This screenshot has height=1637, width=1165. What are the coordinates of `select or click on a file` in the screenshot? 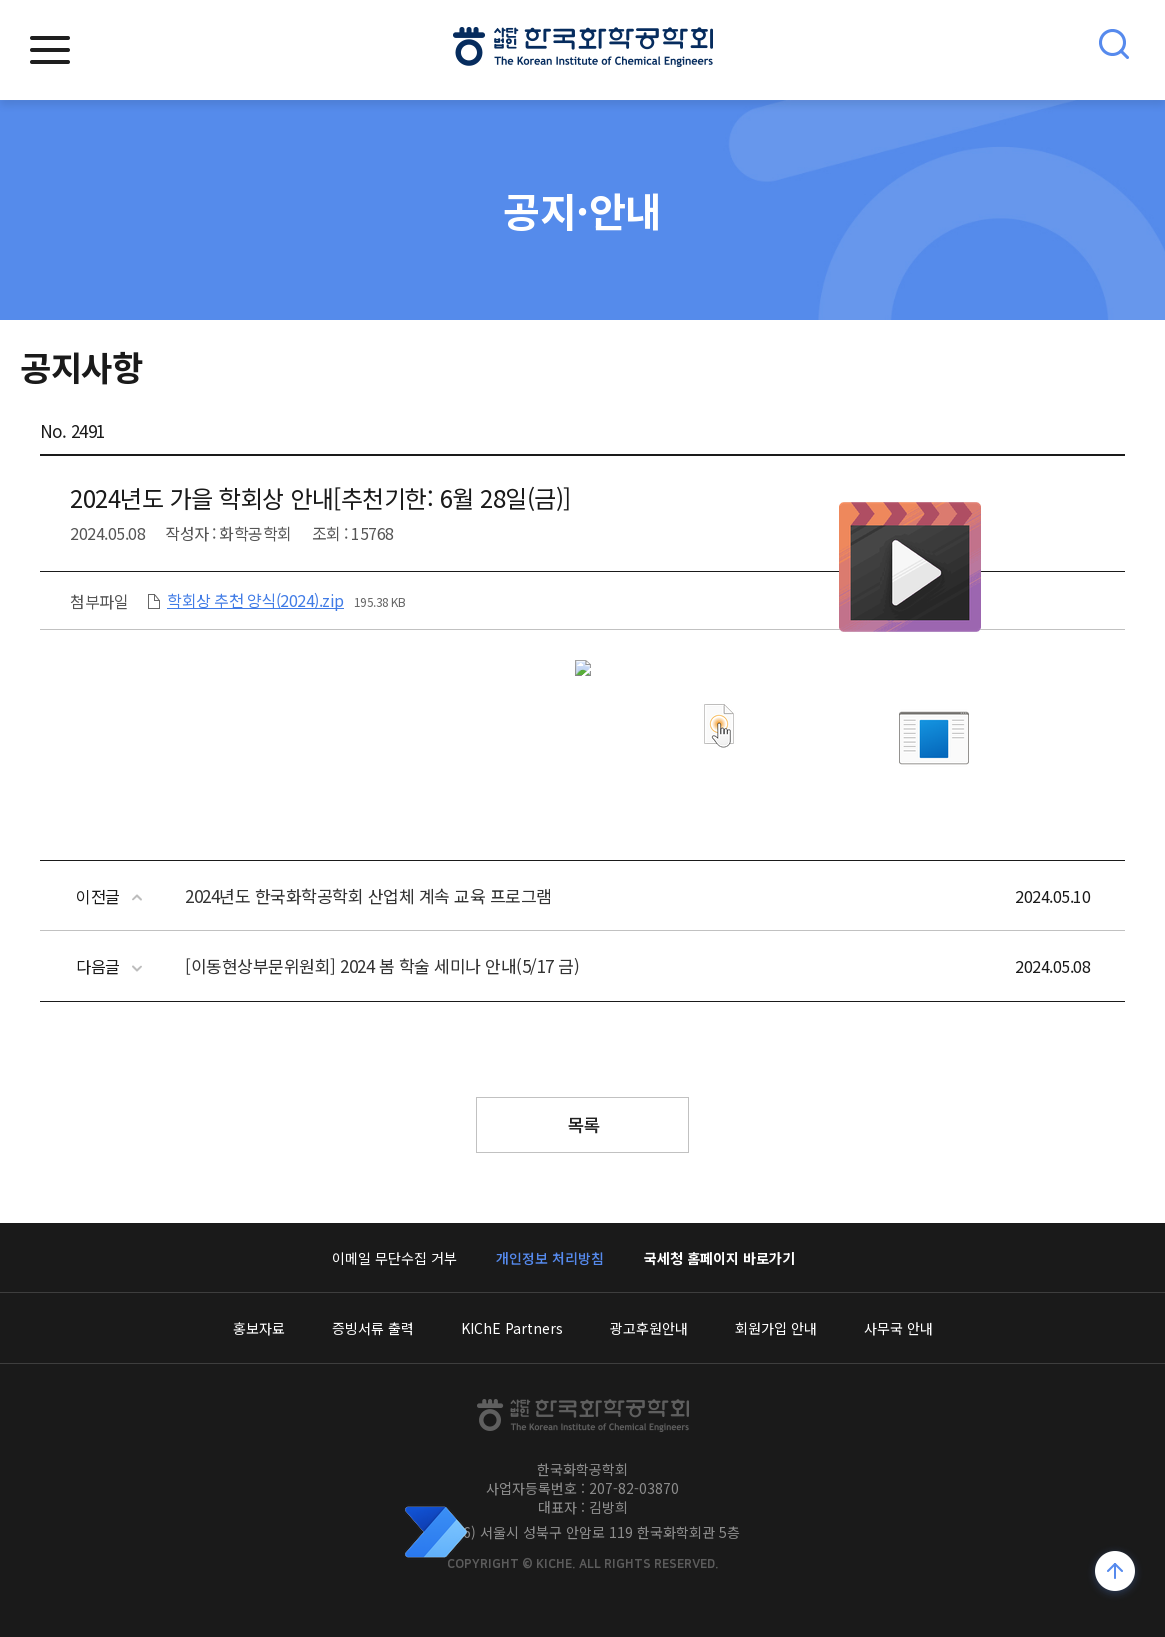 It's located at (719, 724).